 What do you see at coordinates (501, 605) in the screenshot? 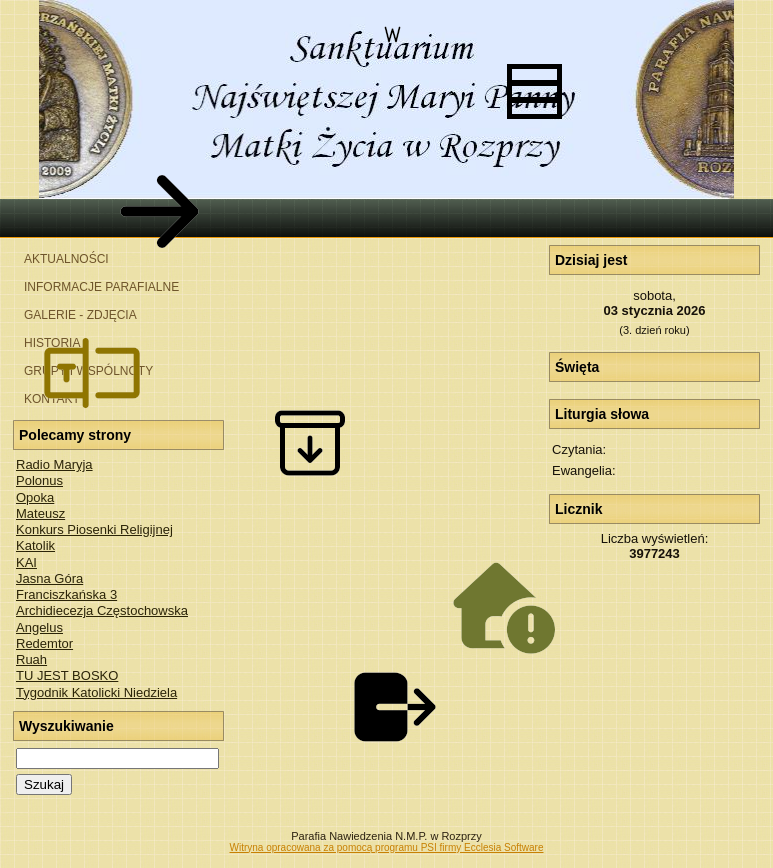
I see `home alert or warning notification` at bounding box center [501, 605].